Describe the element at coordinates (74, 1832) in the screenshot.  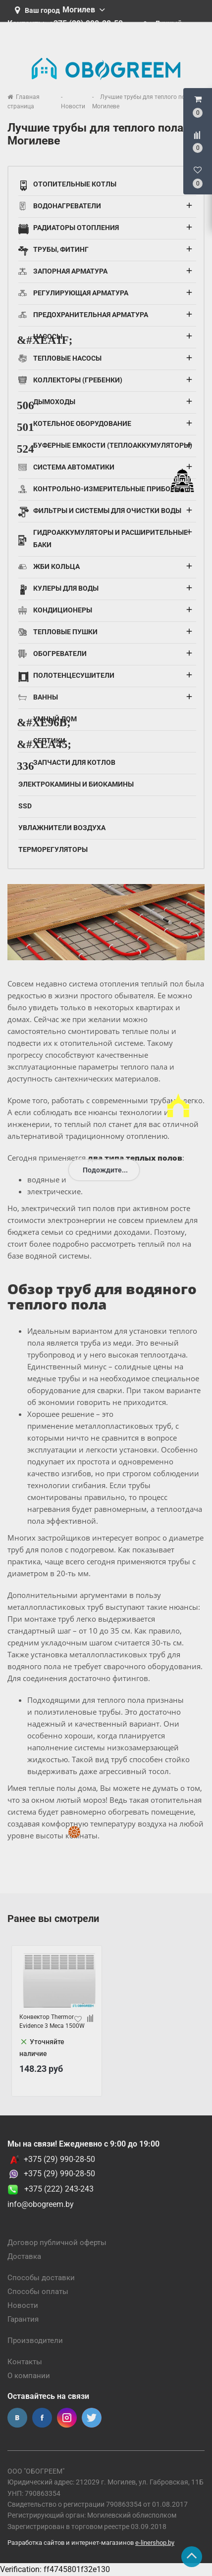
I see `roll a 12-sided die` at that location.